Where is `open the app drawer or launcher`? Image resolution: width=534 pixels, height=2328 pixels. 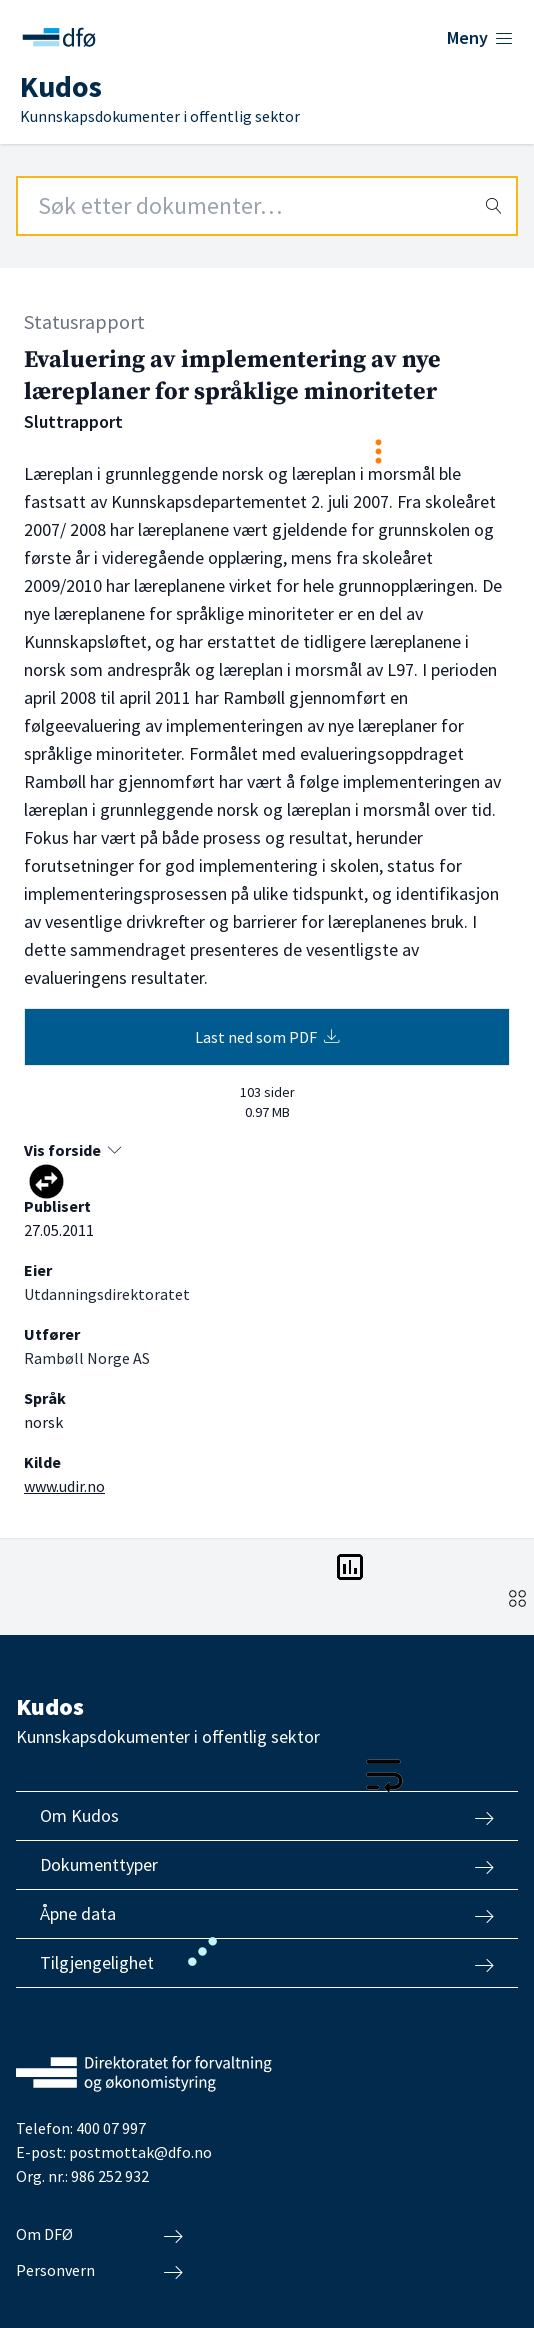 open the app drawer or launcher is located at coordinates (517, 1598).